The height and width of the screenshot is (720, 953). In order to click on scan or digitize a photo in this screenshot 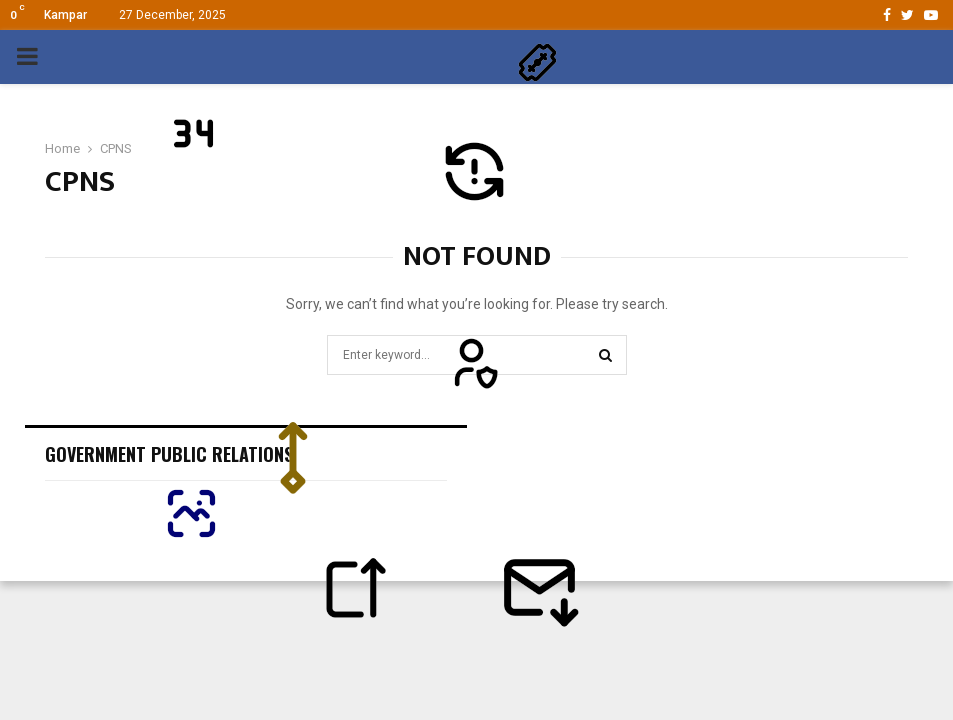, I will do `click(191, 513)`.